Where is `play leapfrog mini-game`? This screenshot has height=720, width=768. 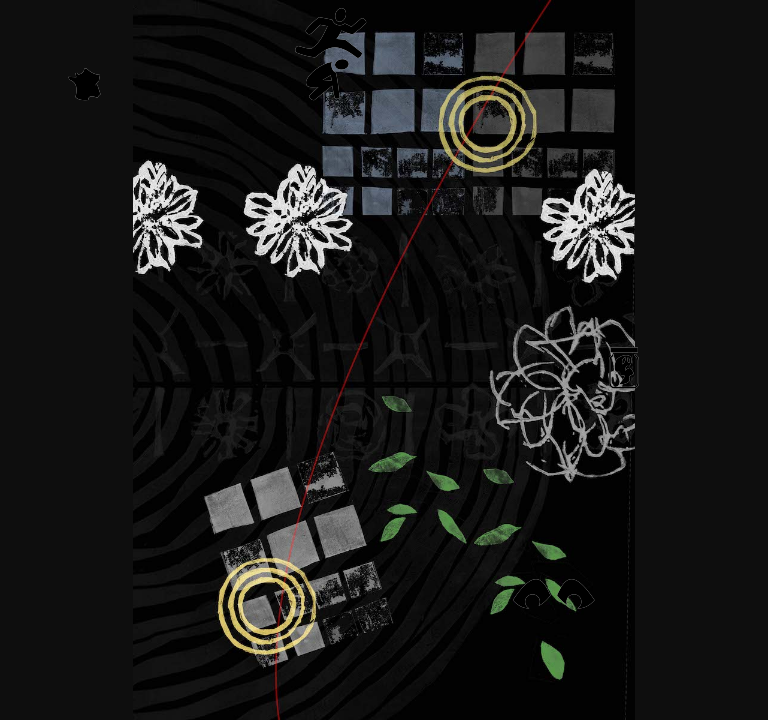 play leapfrog mini-game is located at coordinates (330, 54).